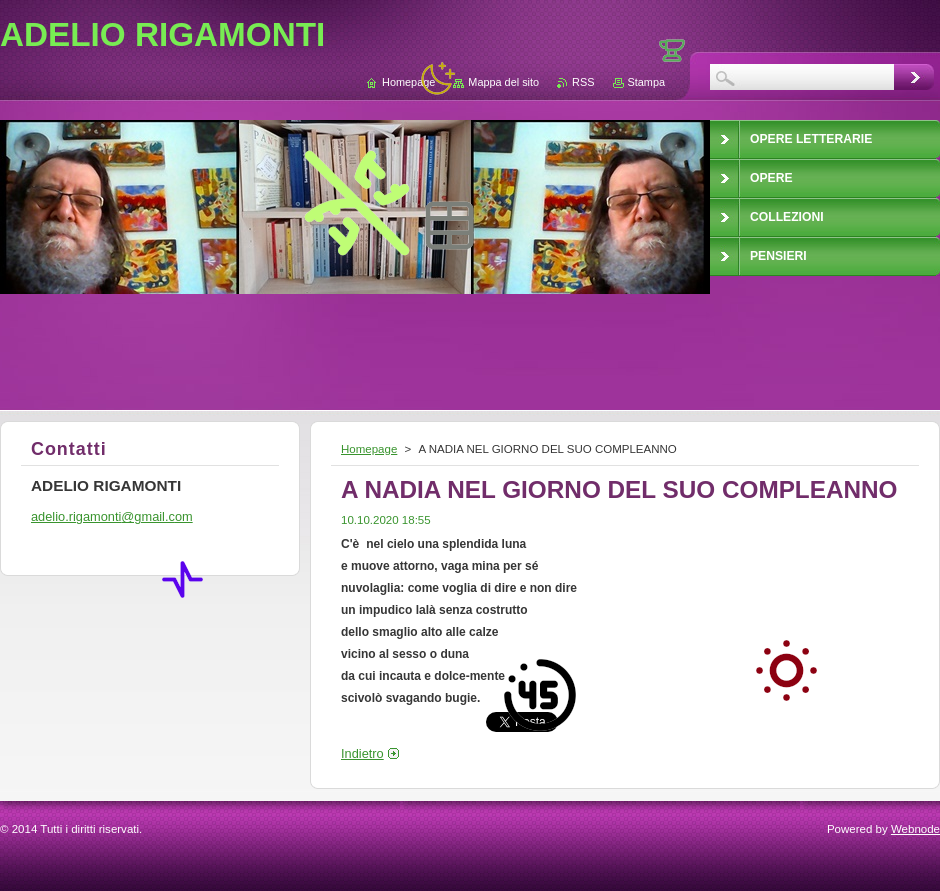 The image size is (940, 891). I want to click on merge selected table cells, so click(449, 225).